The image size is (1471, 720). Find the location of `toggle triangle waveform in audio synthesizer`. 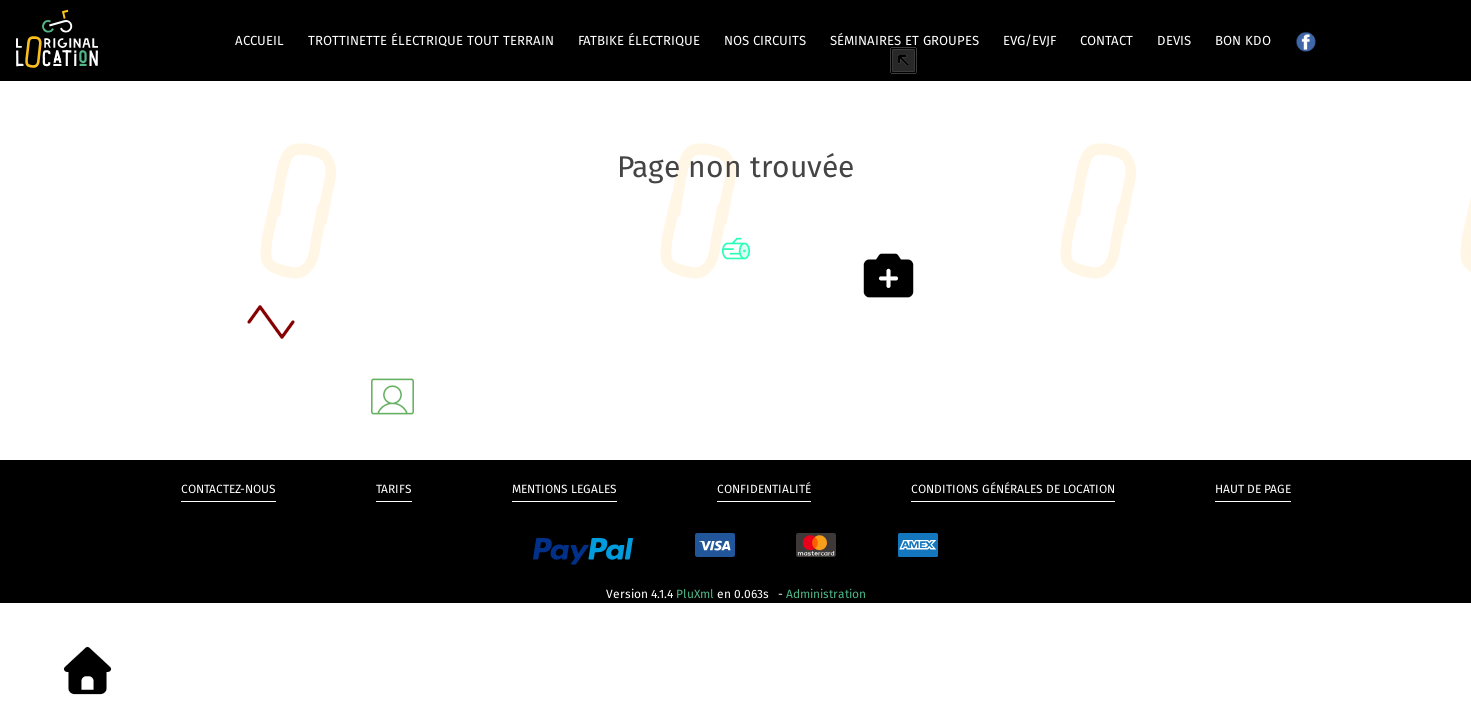

toggle triangle waveform in audio synthesizer is located at coordinates (271, 322).